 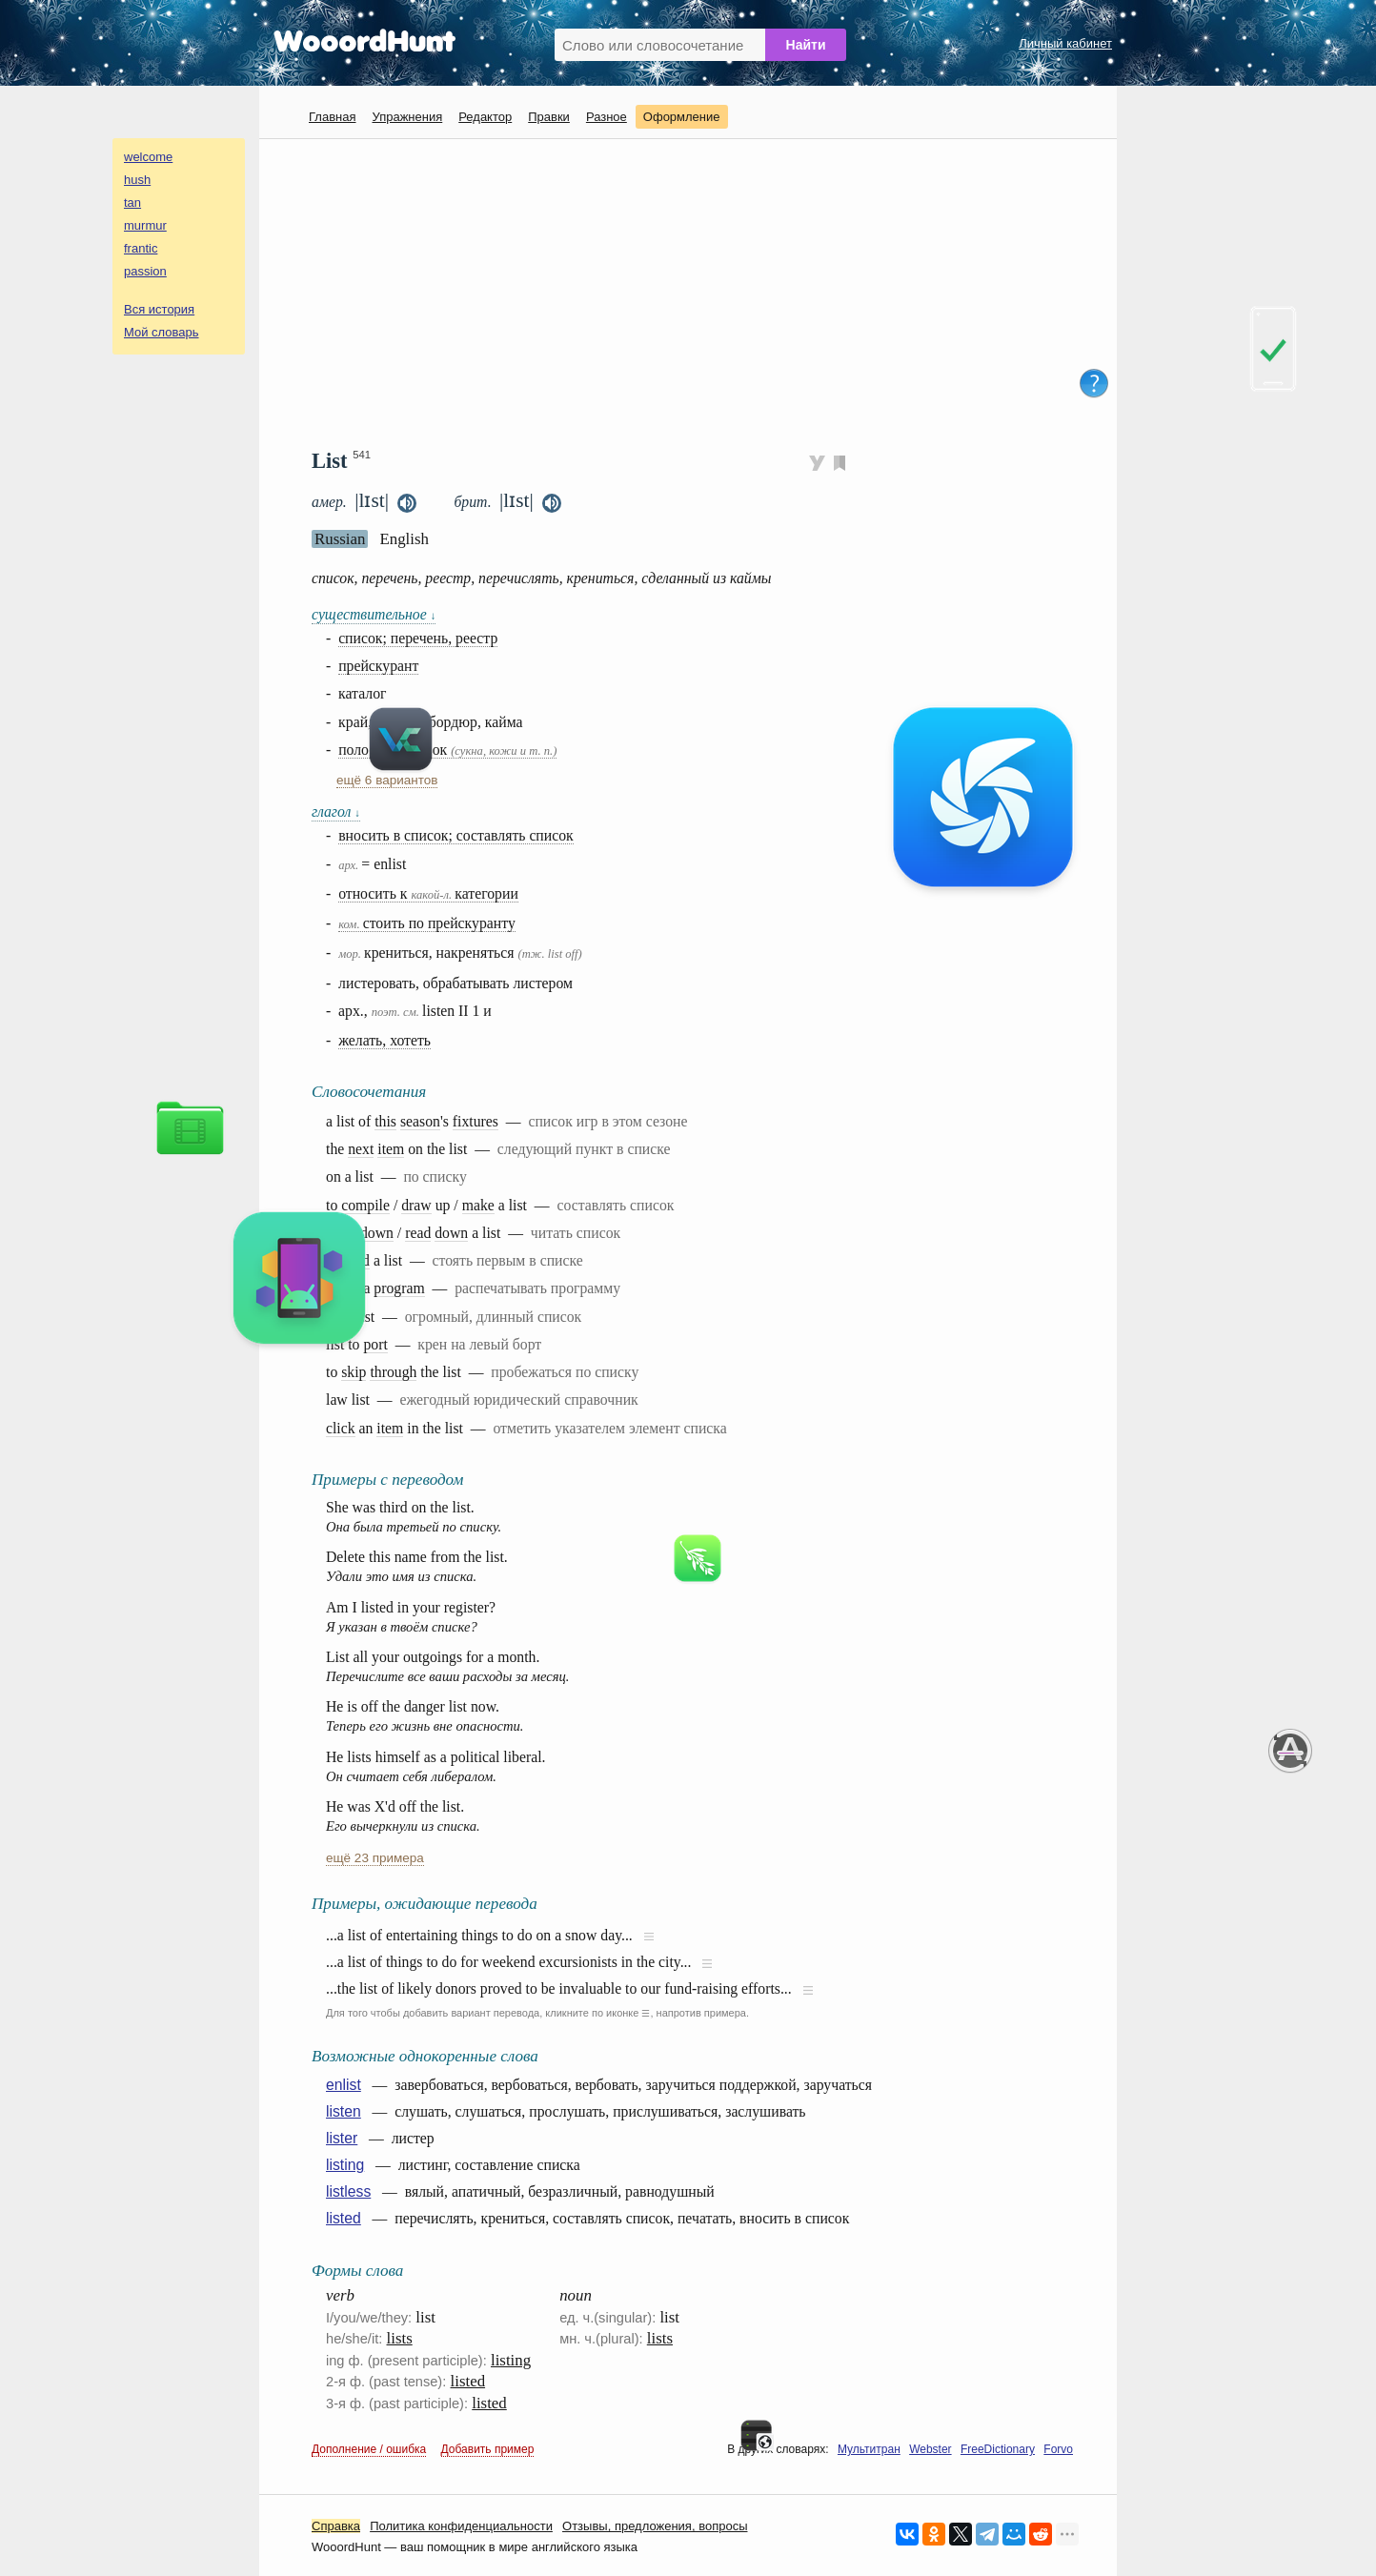 I want to click on open shutter screenshot tool, so click(x=982, y=797).